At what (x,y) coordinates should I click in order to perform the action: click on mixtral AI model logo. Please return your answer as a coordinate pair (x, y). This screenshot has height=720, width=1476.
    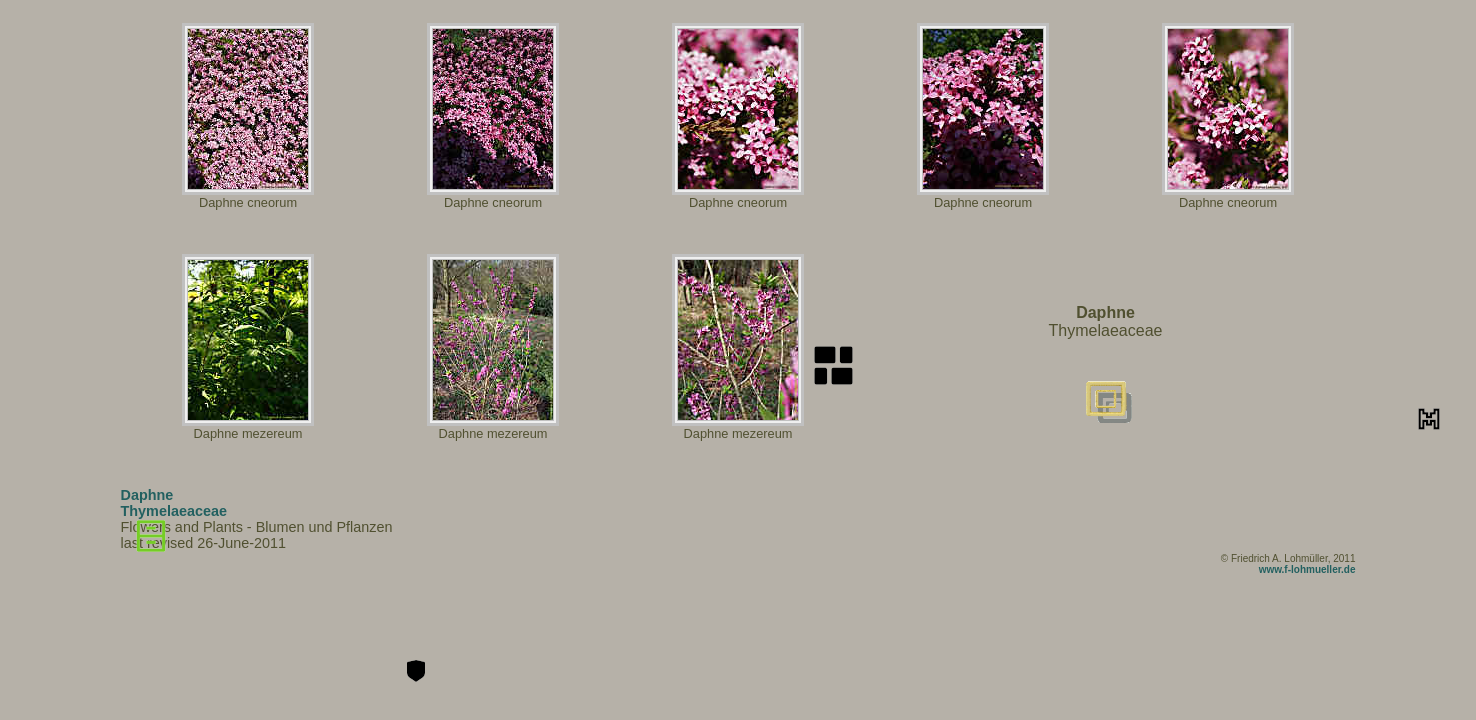
    Looking at the image, I should click on (1429, 419).